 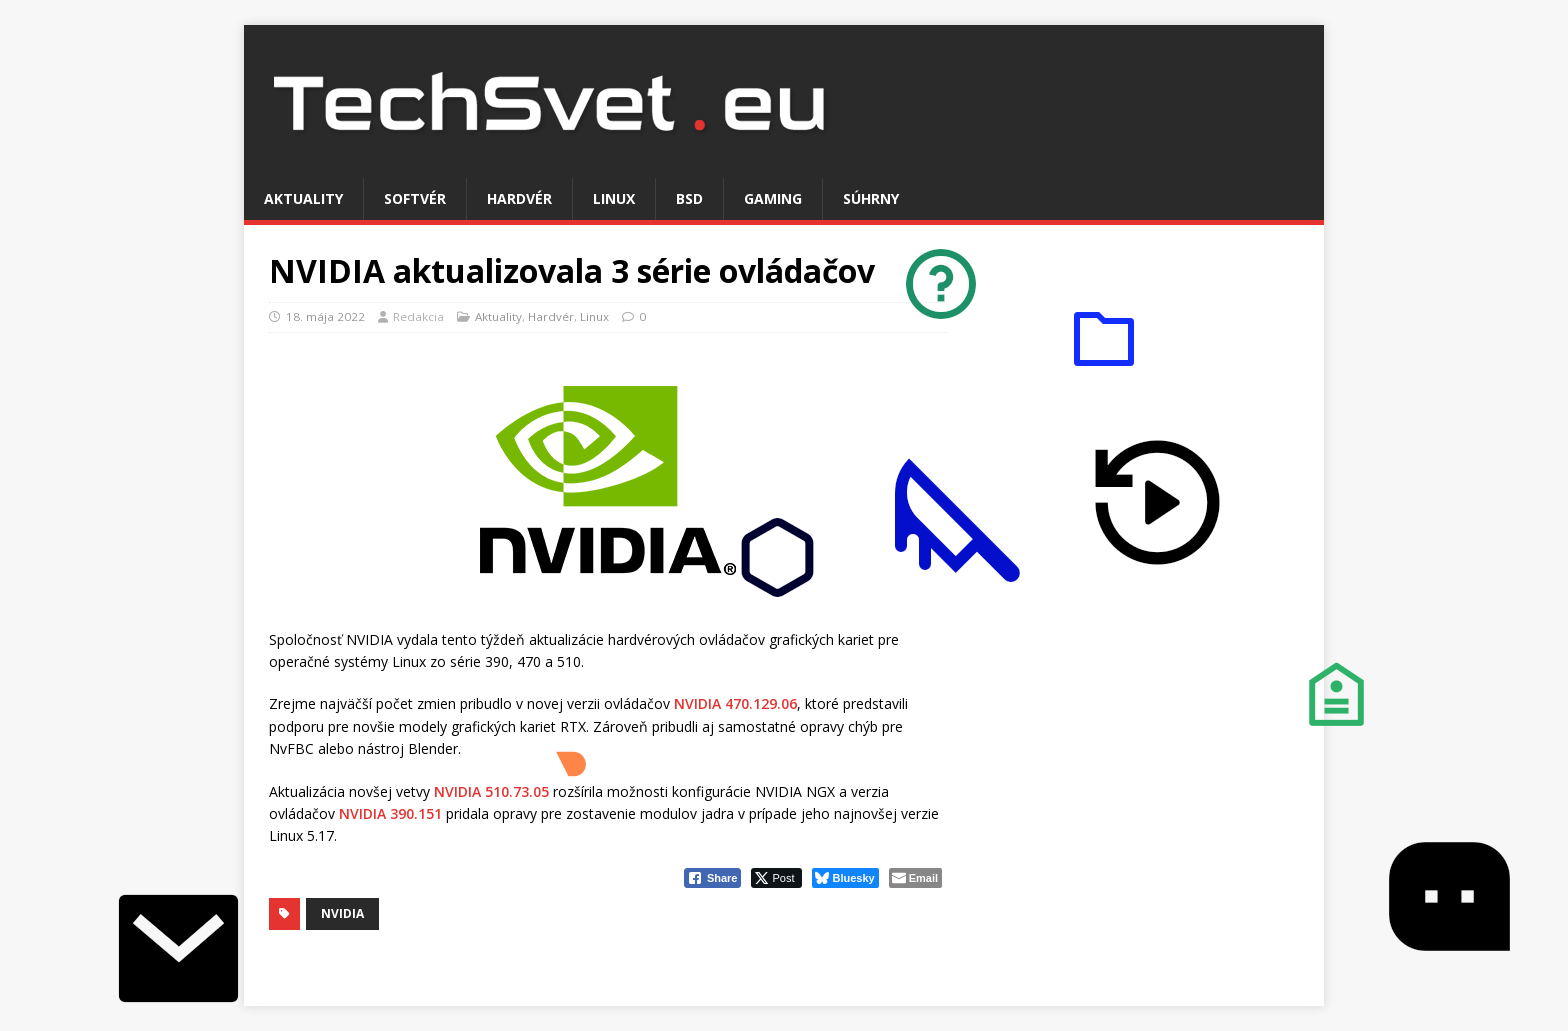 I want to click on access help or FAQ section, so click(x=941, y=284).